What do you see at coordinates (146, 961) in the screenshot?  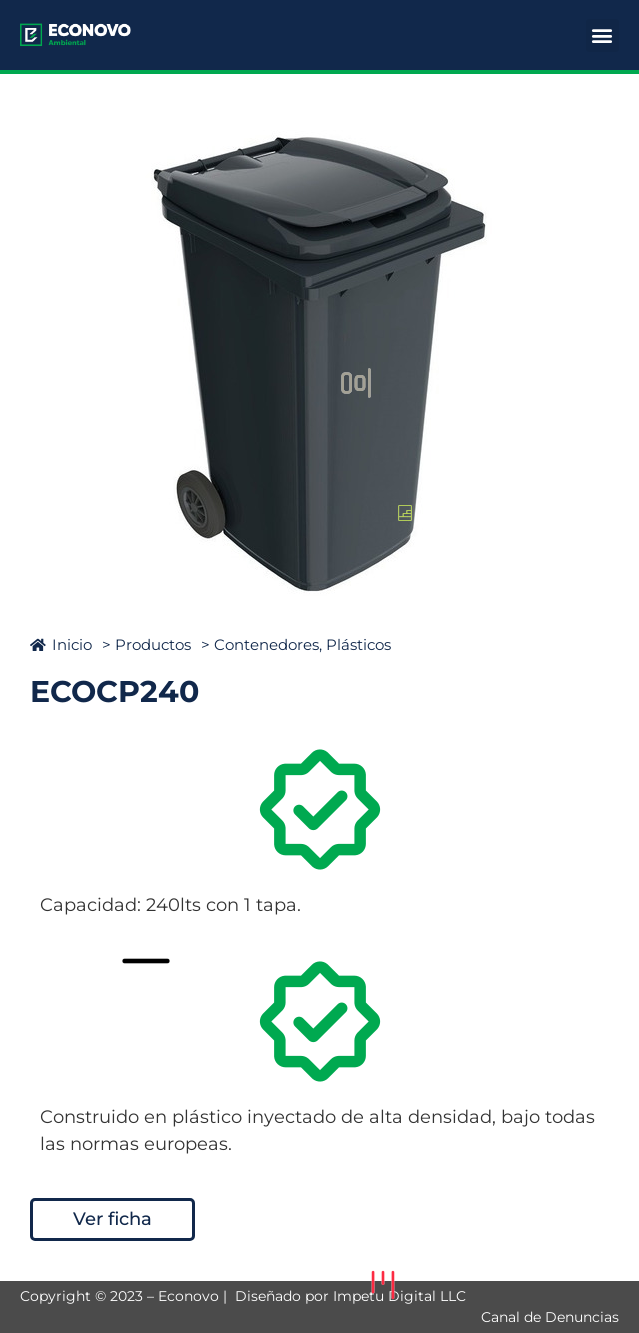 I see `remove an item from a list` at bounding box center [146, 961].